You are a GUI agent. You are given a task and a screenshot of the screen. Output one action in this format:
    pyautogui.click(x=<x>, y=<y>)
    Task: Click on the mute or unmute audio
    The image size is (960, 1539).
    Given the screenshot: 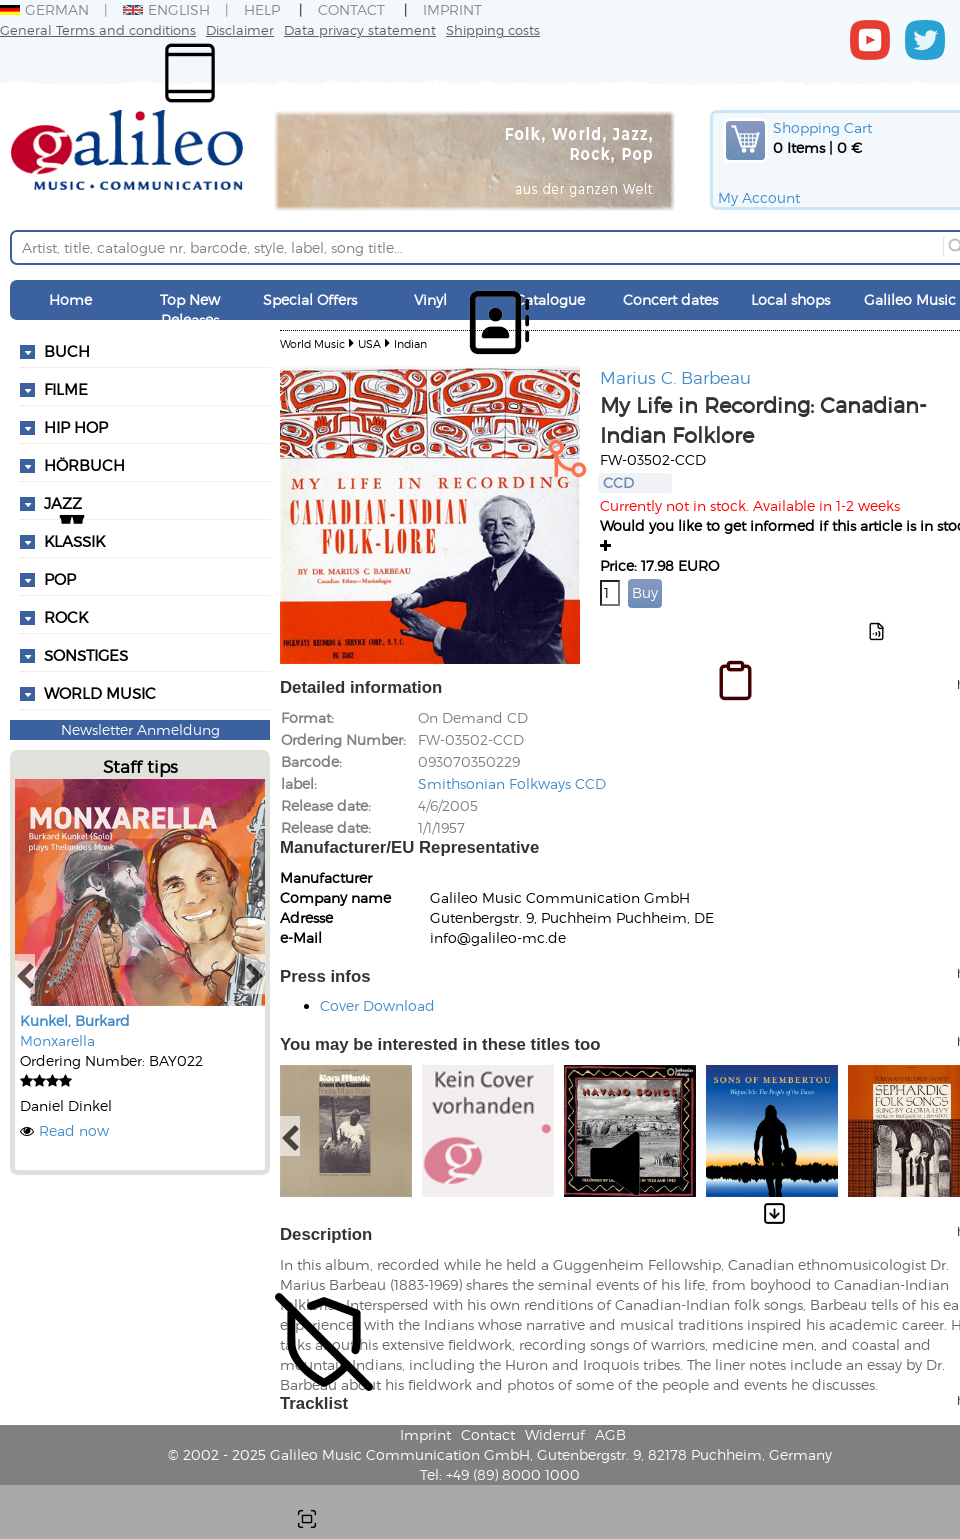 What is the action you would take?
    pyautogui.click(x=618, y=1163)
    